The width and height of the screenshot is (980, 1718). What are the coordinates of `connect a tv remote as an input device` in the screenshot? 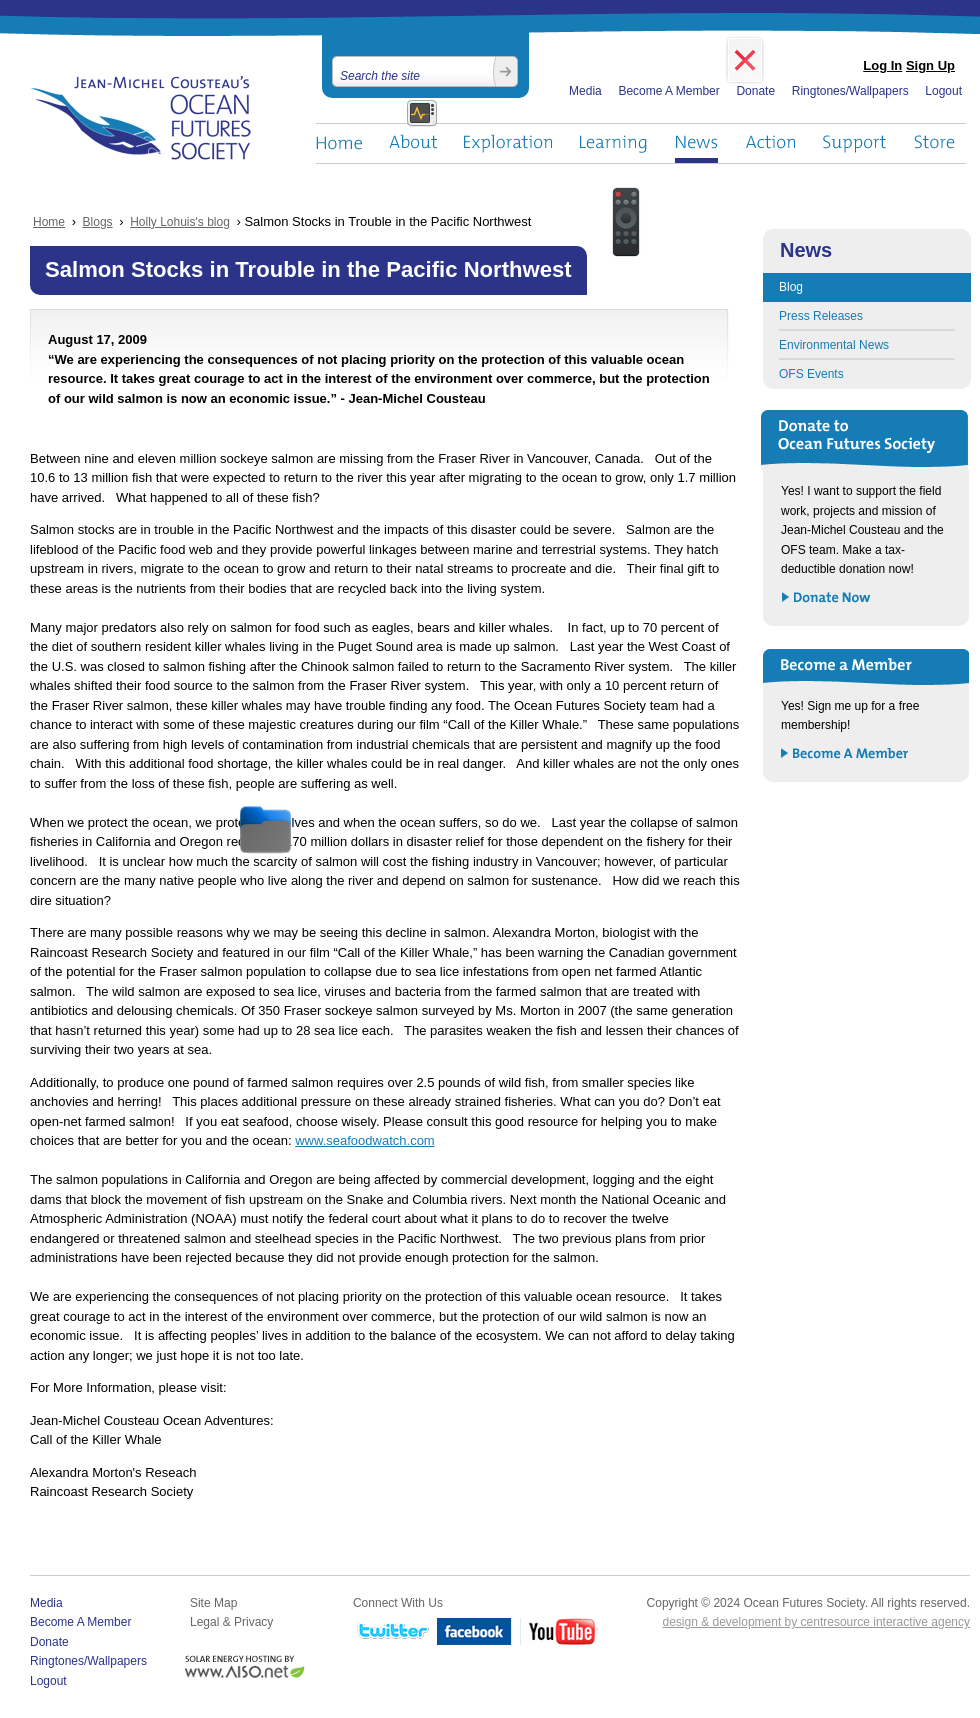 It's located at (626, 222).